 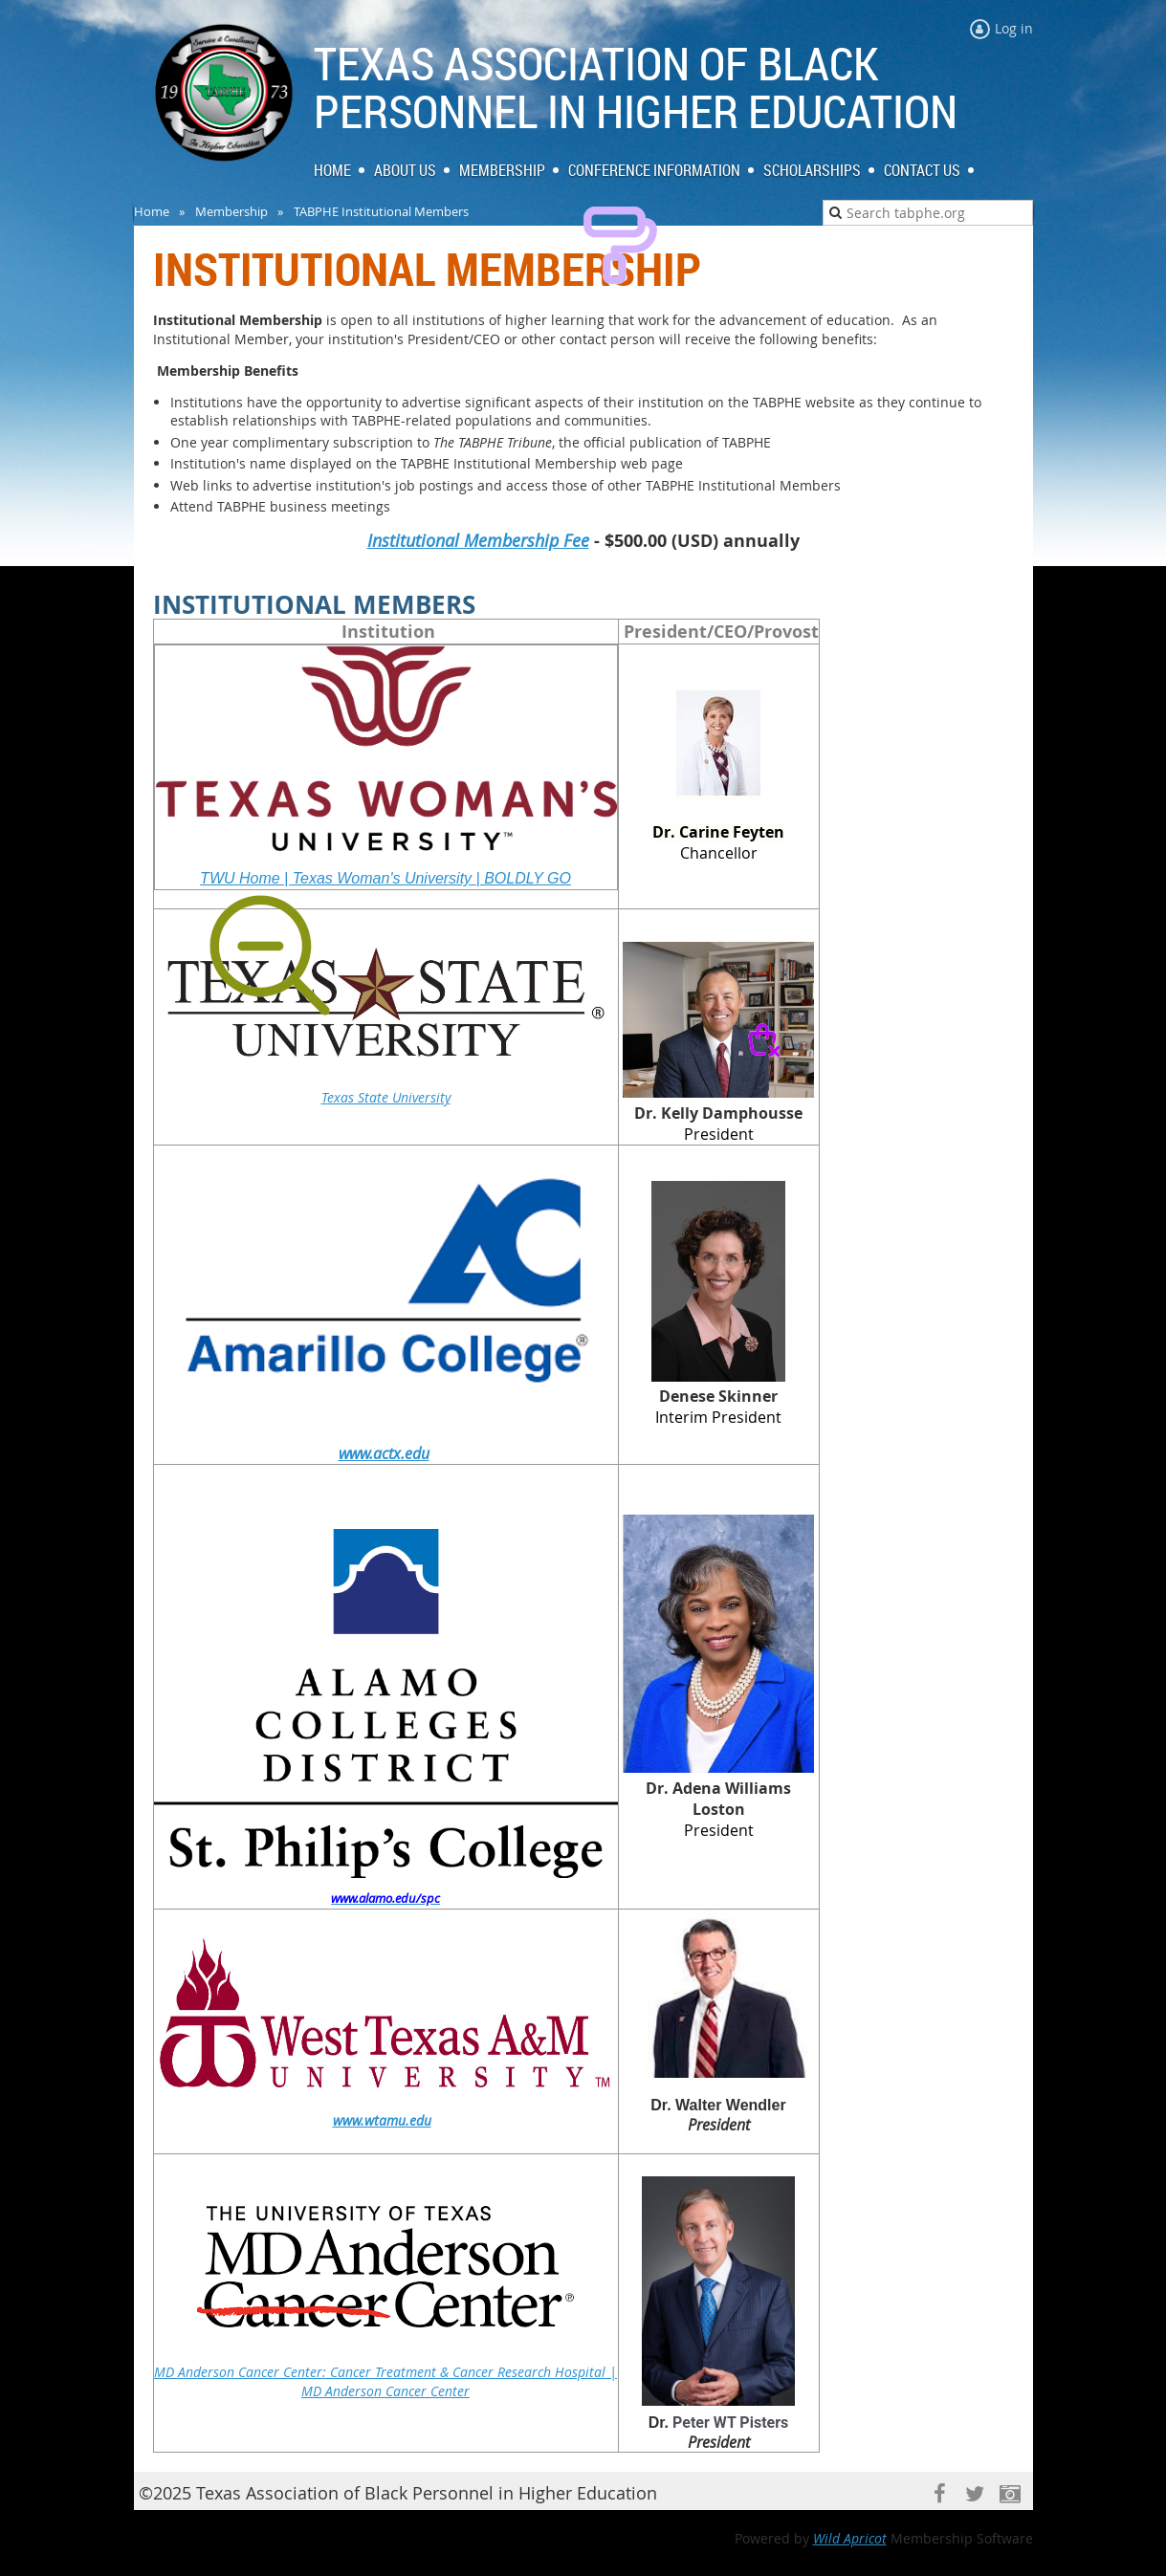 What do you see at coordinates (270, 955) in the screenshot?
I see `zoom out` at bounding box center [270, 955].